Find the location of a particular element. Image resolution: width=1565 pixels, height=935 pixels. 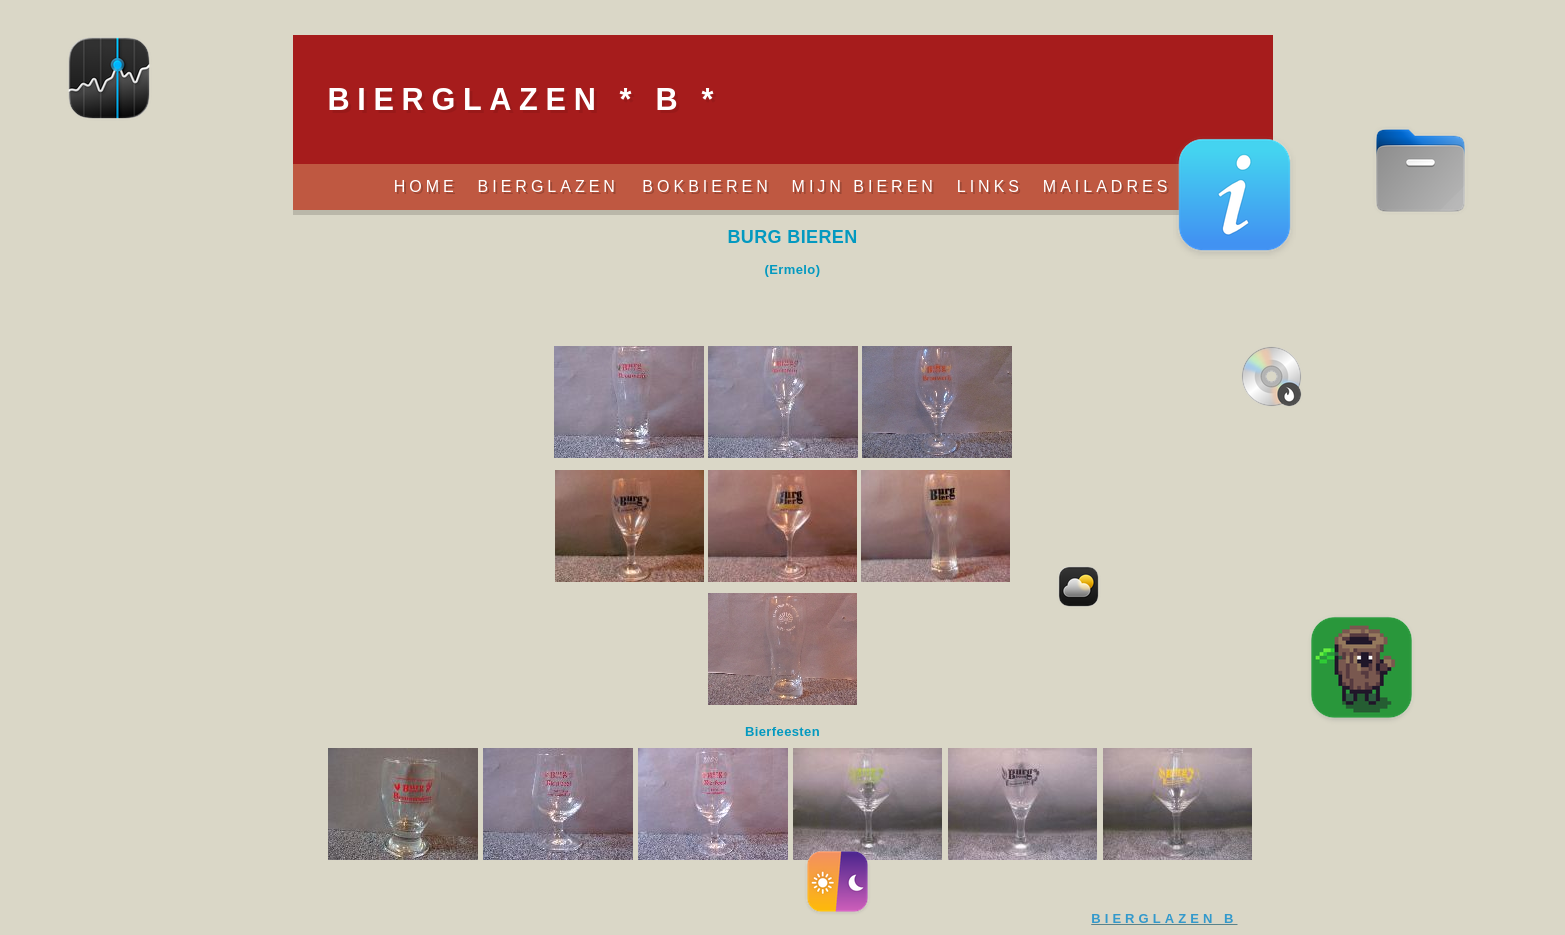

launch ricochlime game app is located at coordinates (1361, 667).